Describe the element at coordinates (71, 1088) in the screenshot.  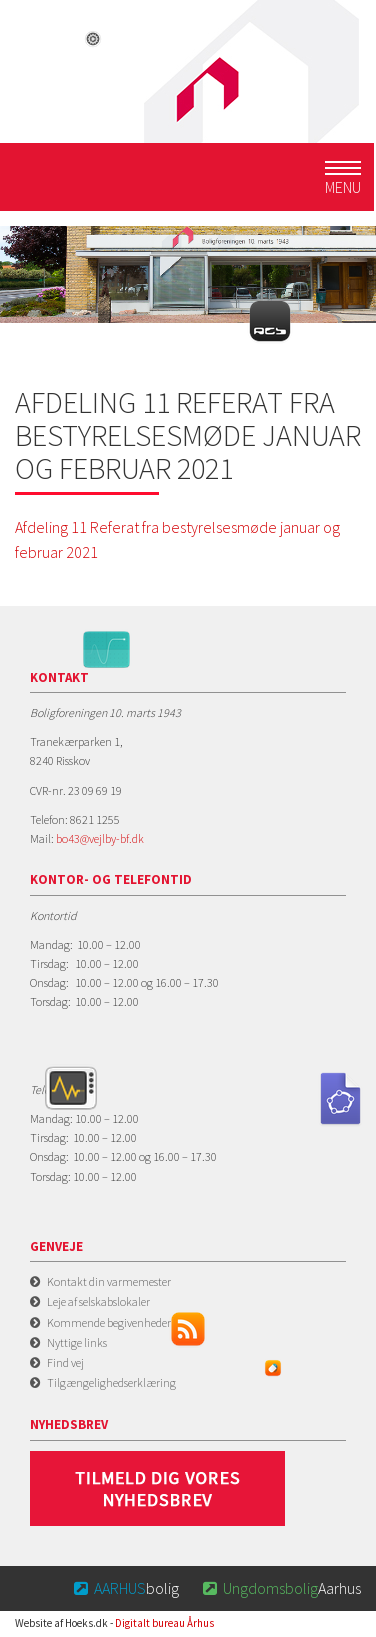
I see `open system monitor application` at that location.